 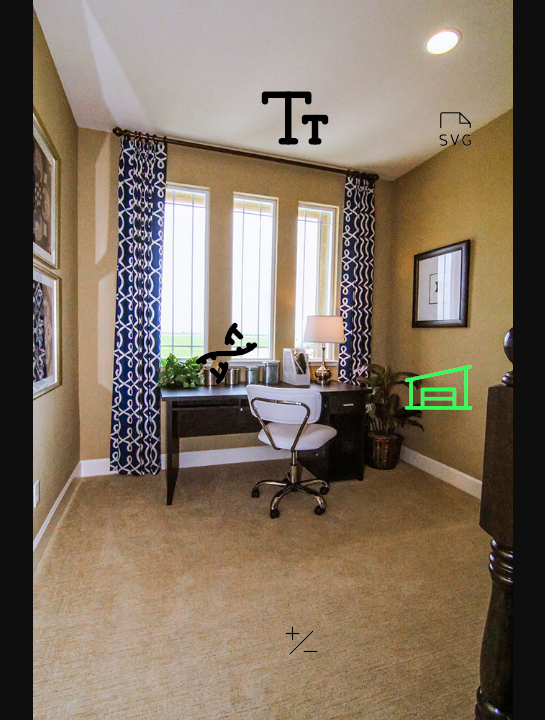 I want to click on toggle between adding and subtracting values, so click(x=301, y=642).